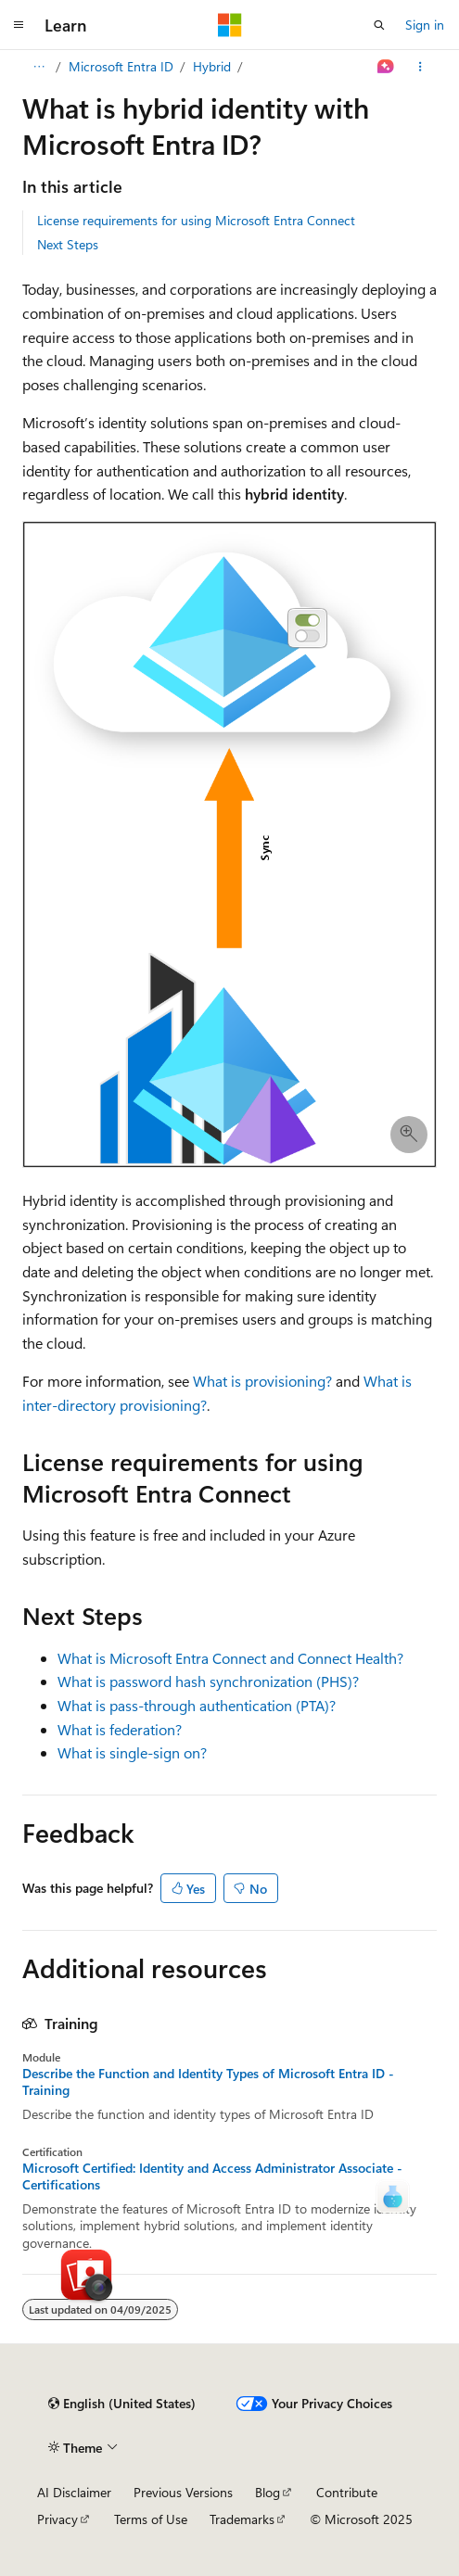 The width and height of the screenshot is (459, 2576). I want to click on open system settings or preferences, so click(307, 628).